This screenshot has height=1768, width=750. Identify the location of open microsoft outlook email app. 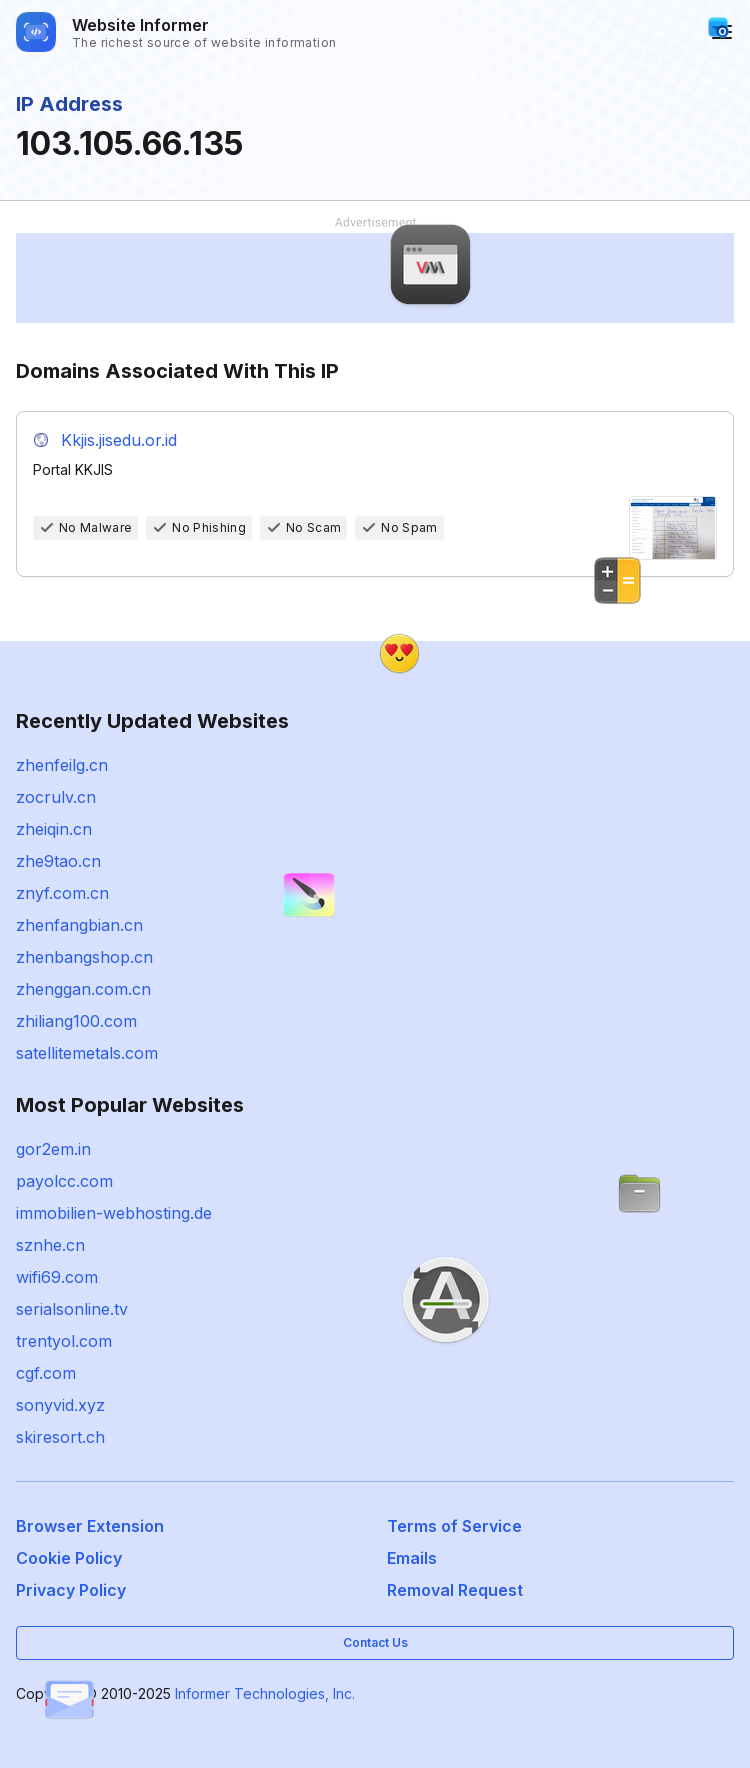
(718, 27).